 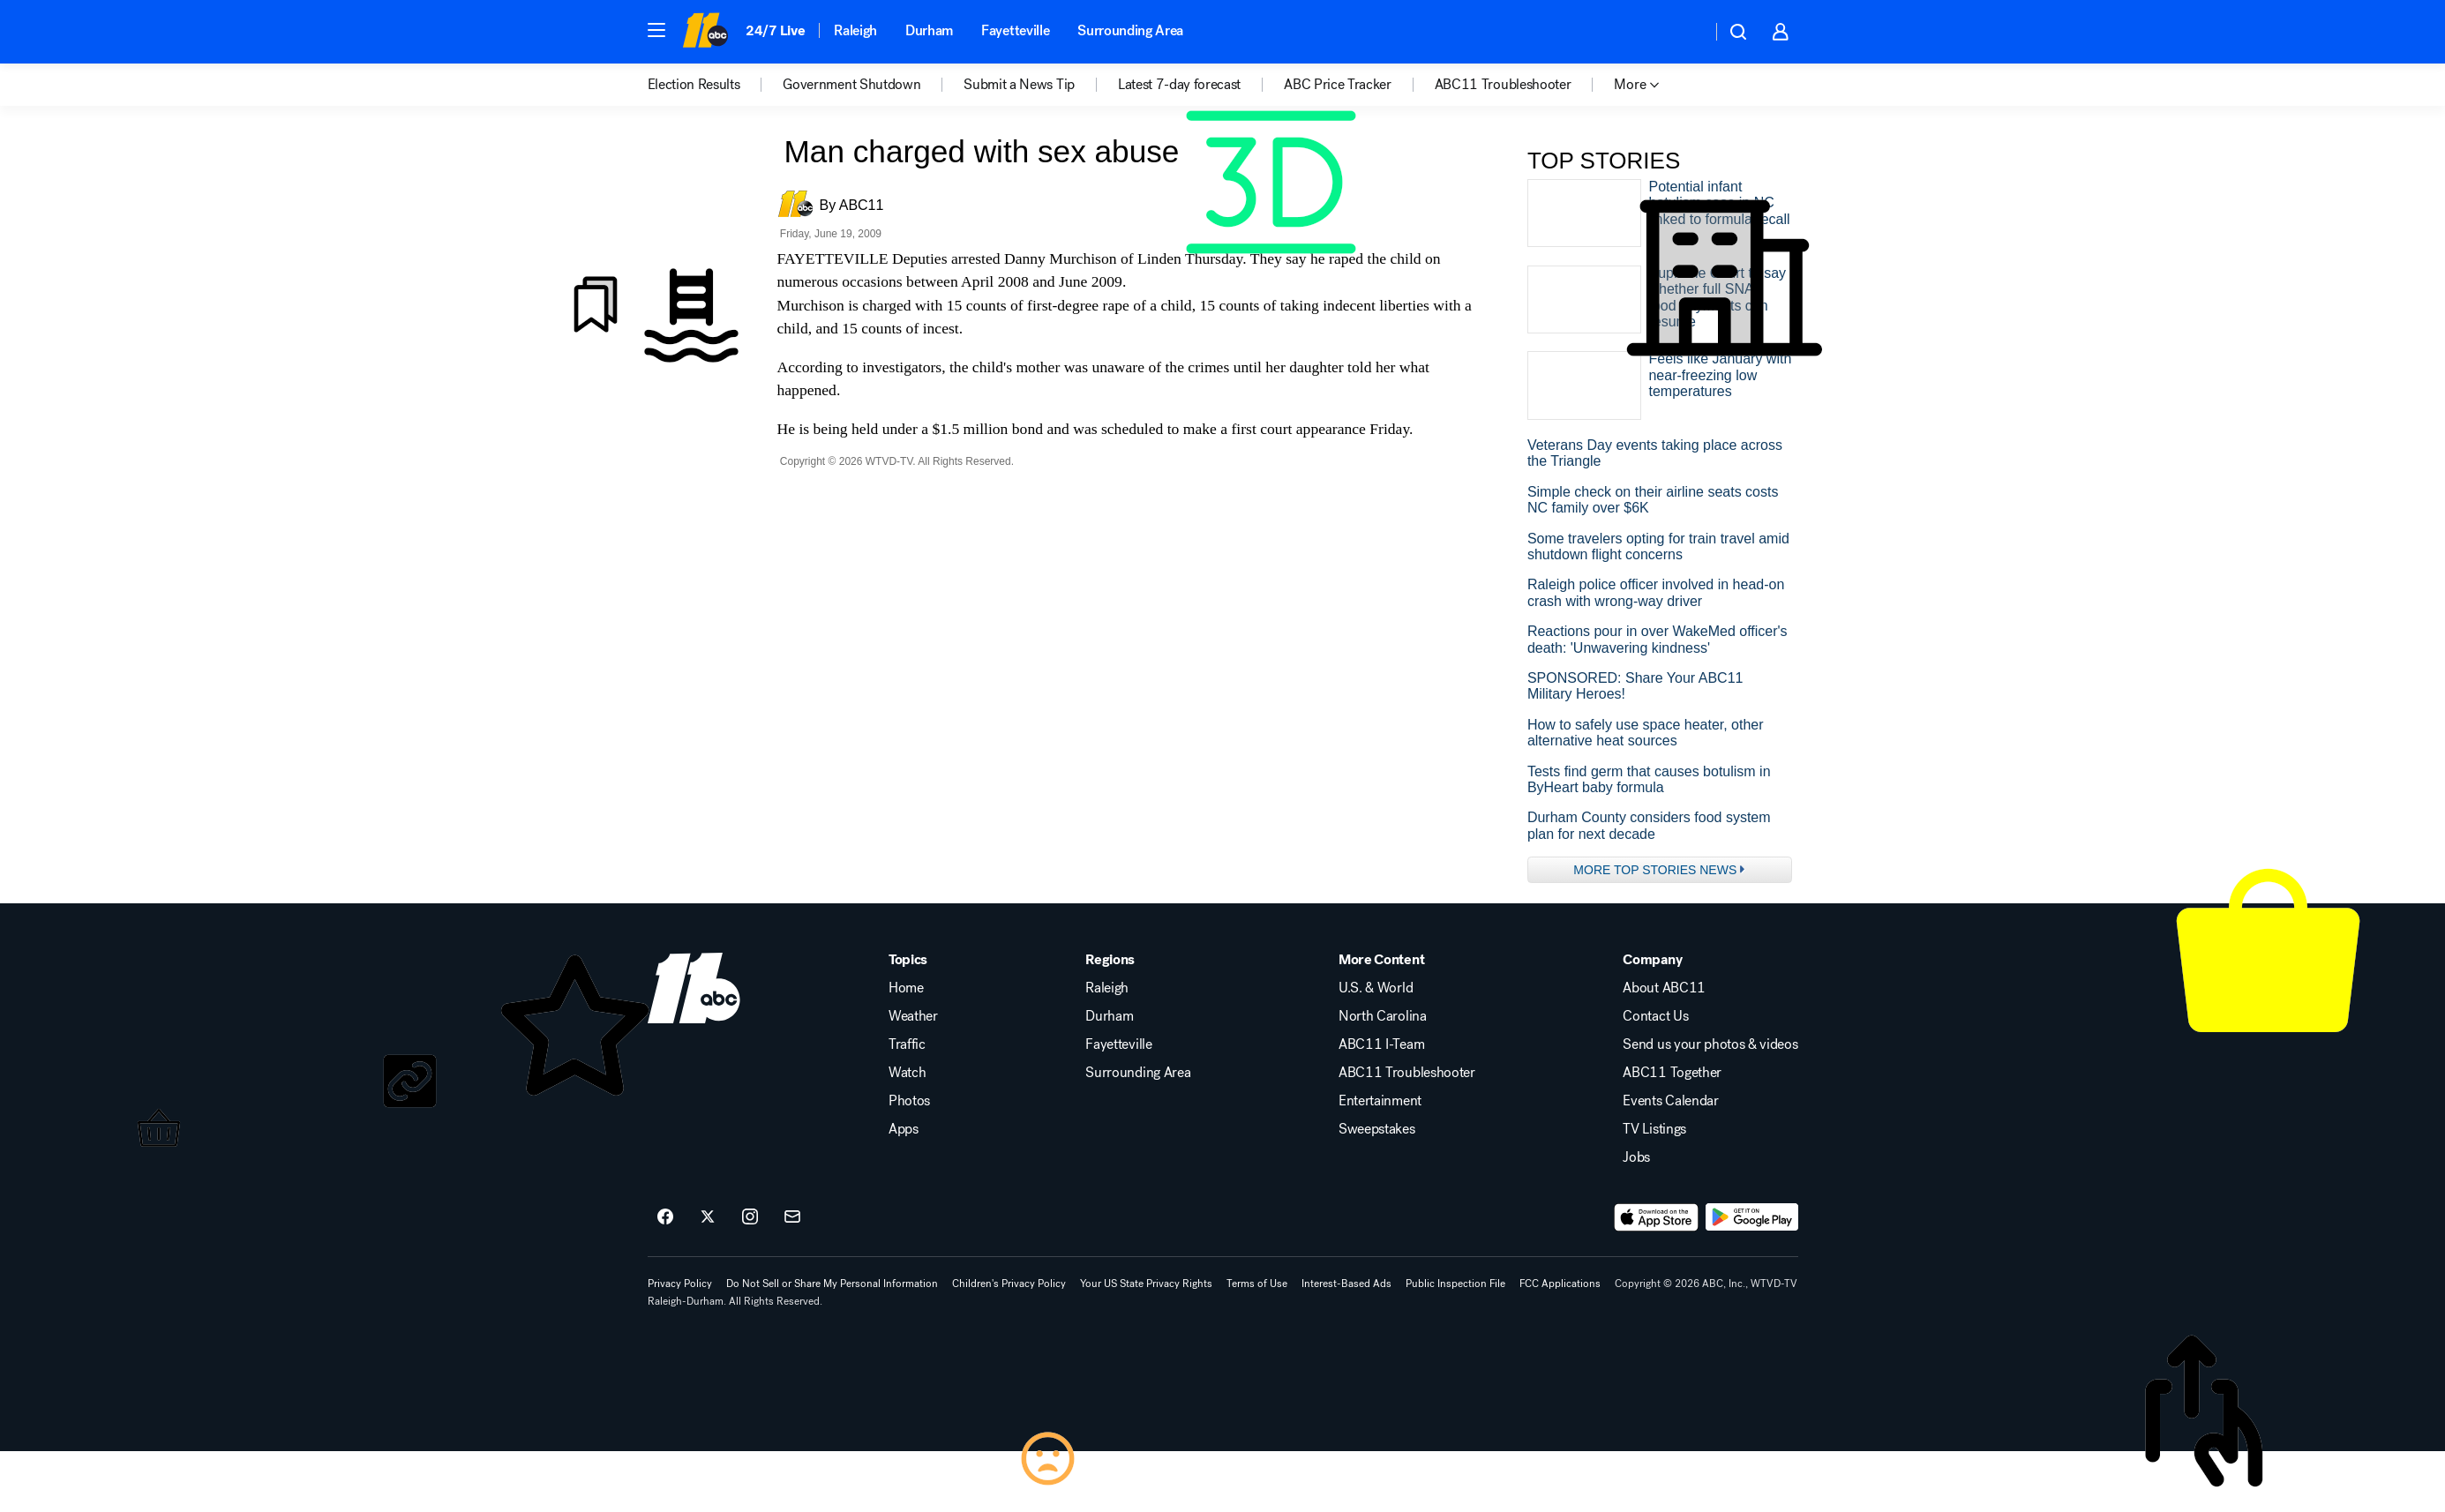 I want to click on switch to 3D view mode, so click(x=1271, y=182).